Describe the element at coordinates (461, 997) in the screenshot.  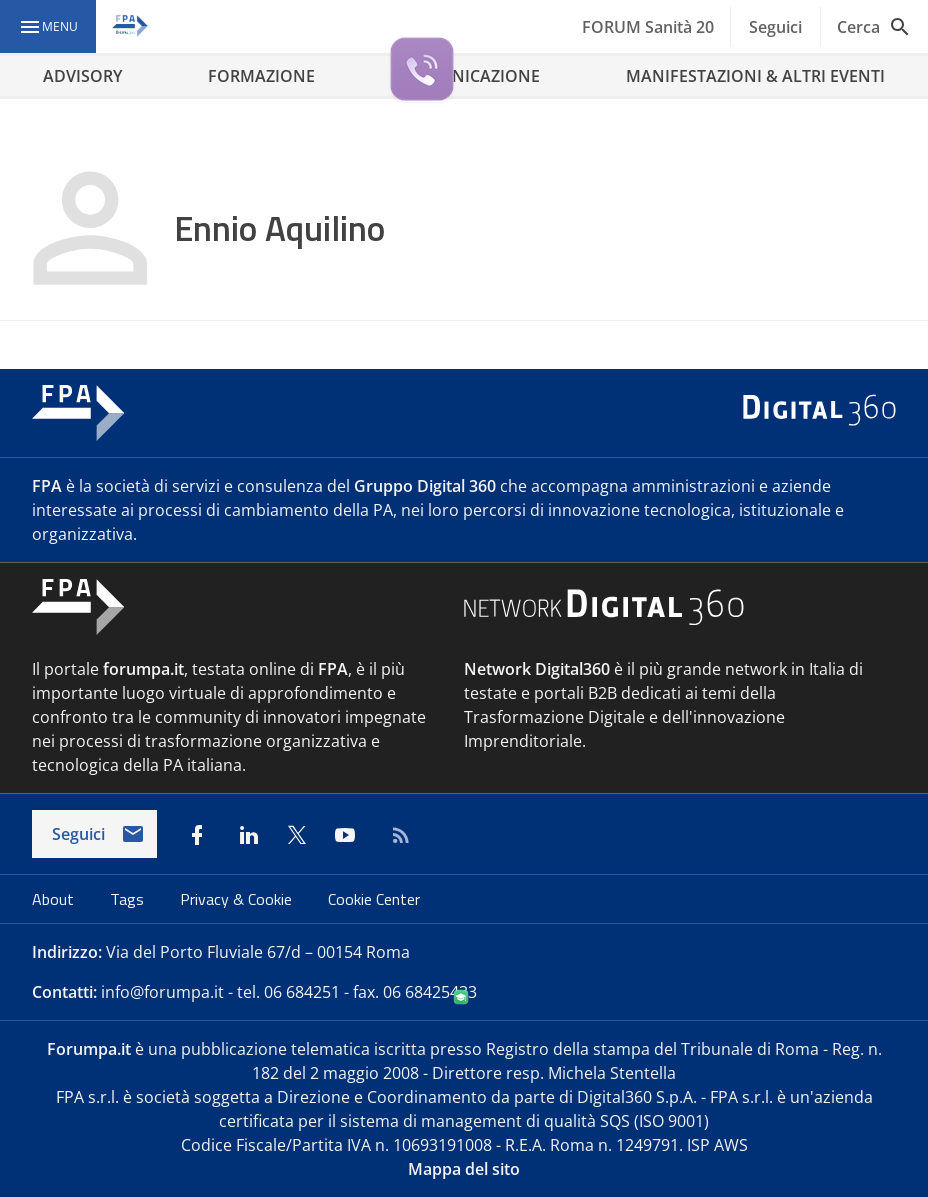
I see `open education or learning apps` at that location.